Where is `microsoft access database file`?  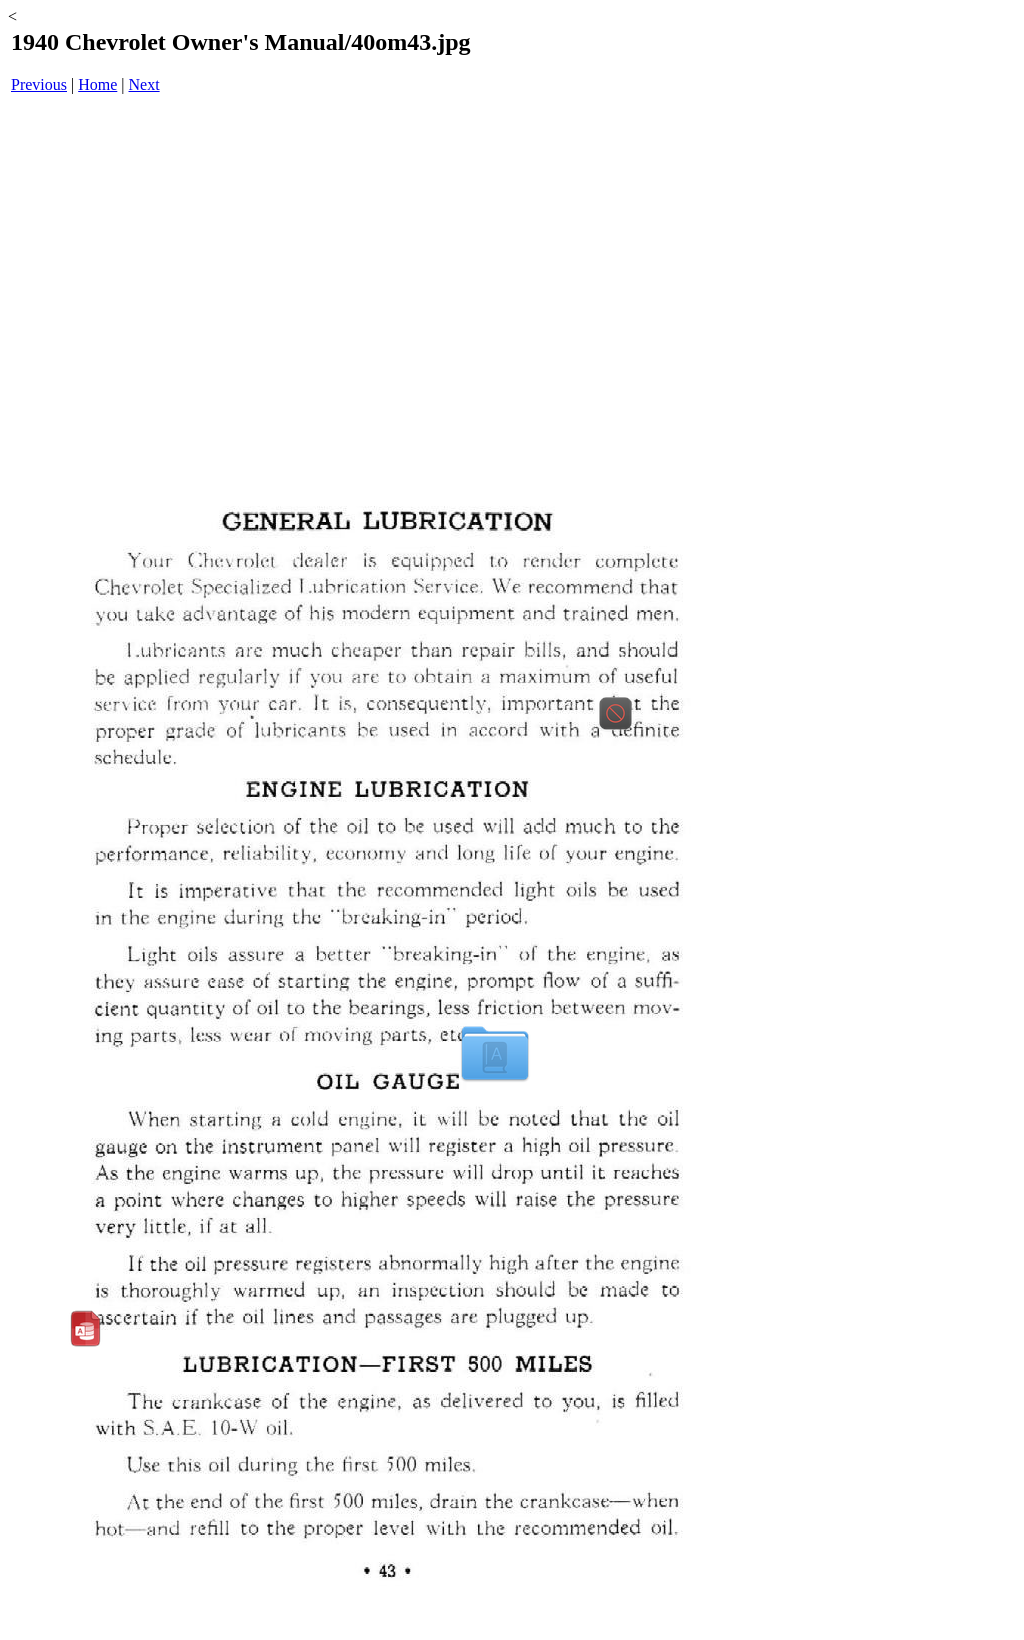 microsoft access database file is located at coordinates (85, 1328).